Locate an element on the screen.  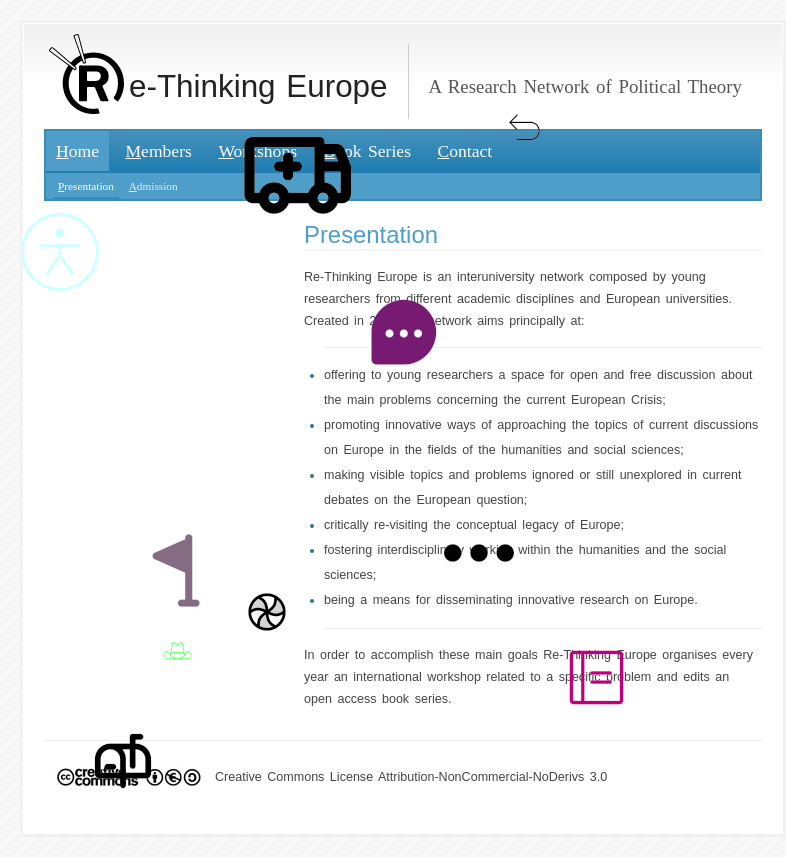
access your mailbox or inbox is located at coordinates (123, 762).